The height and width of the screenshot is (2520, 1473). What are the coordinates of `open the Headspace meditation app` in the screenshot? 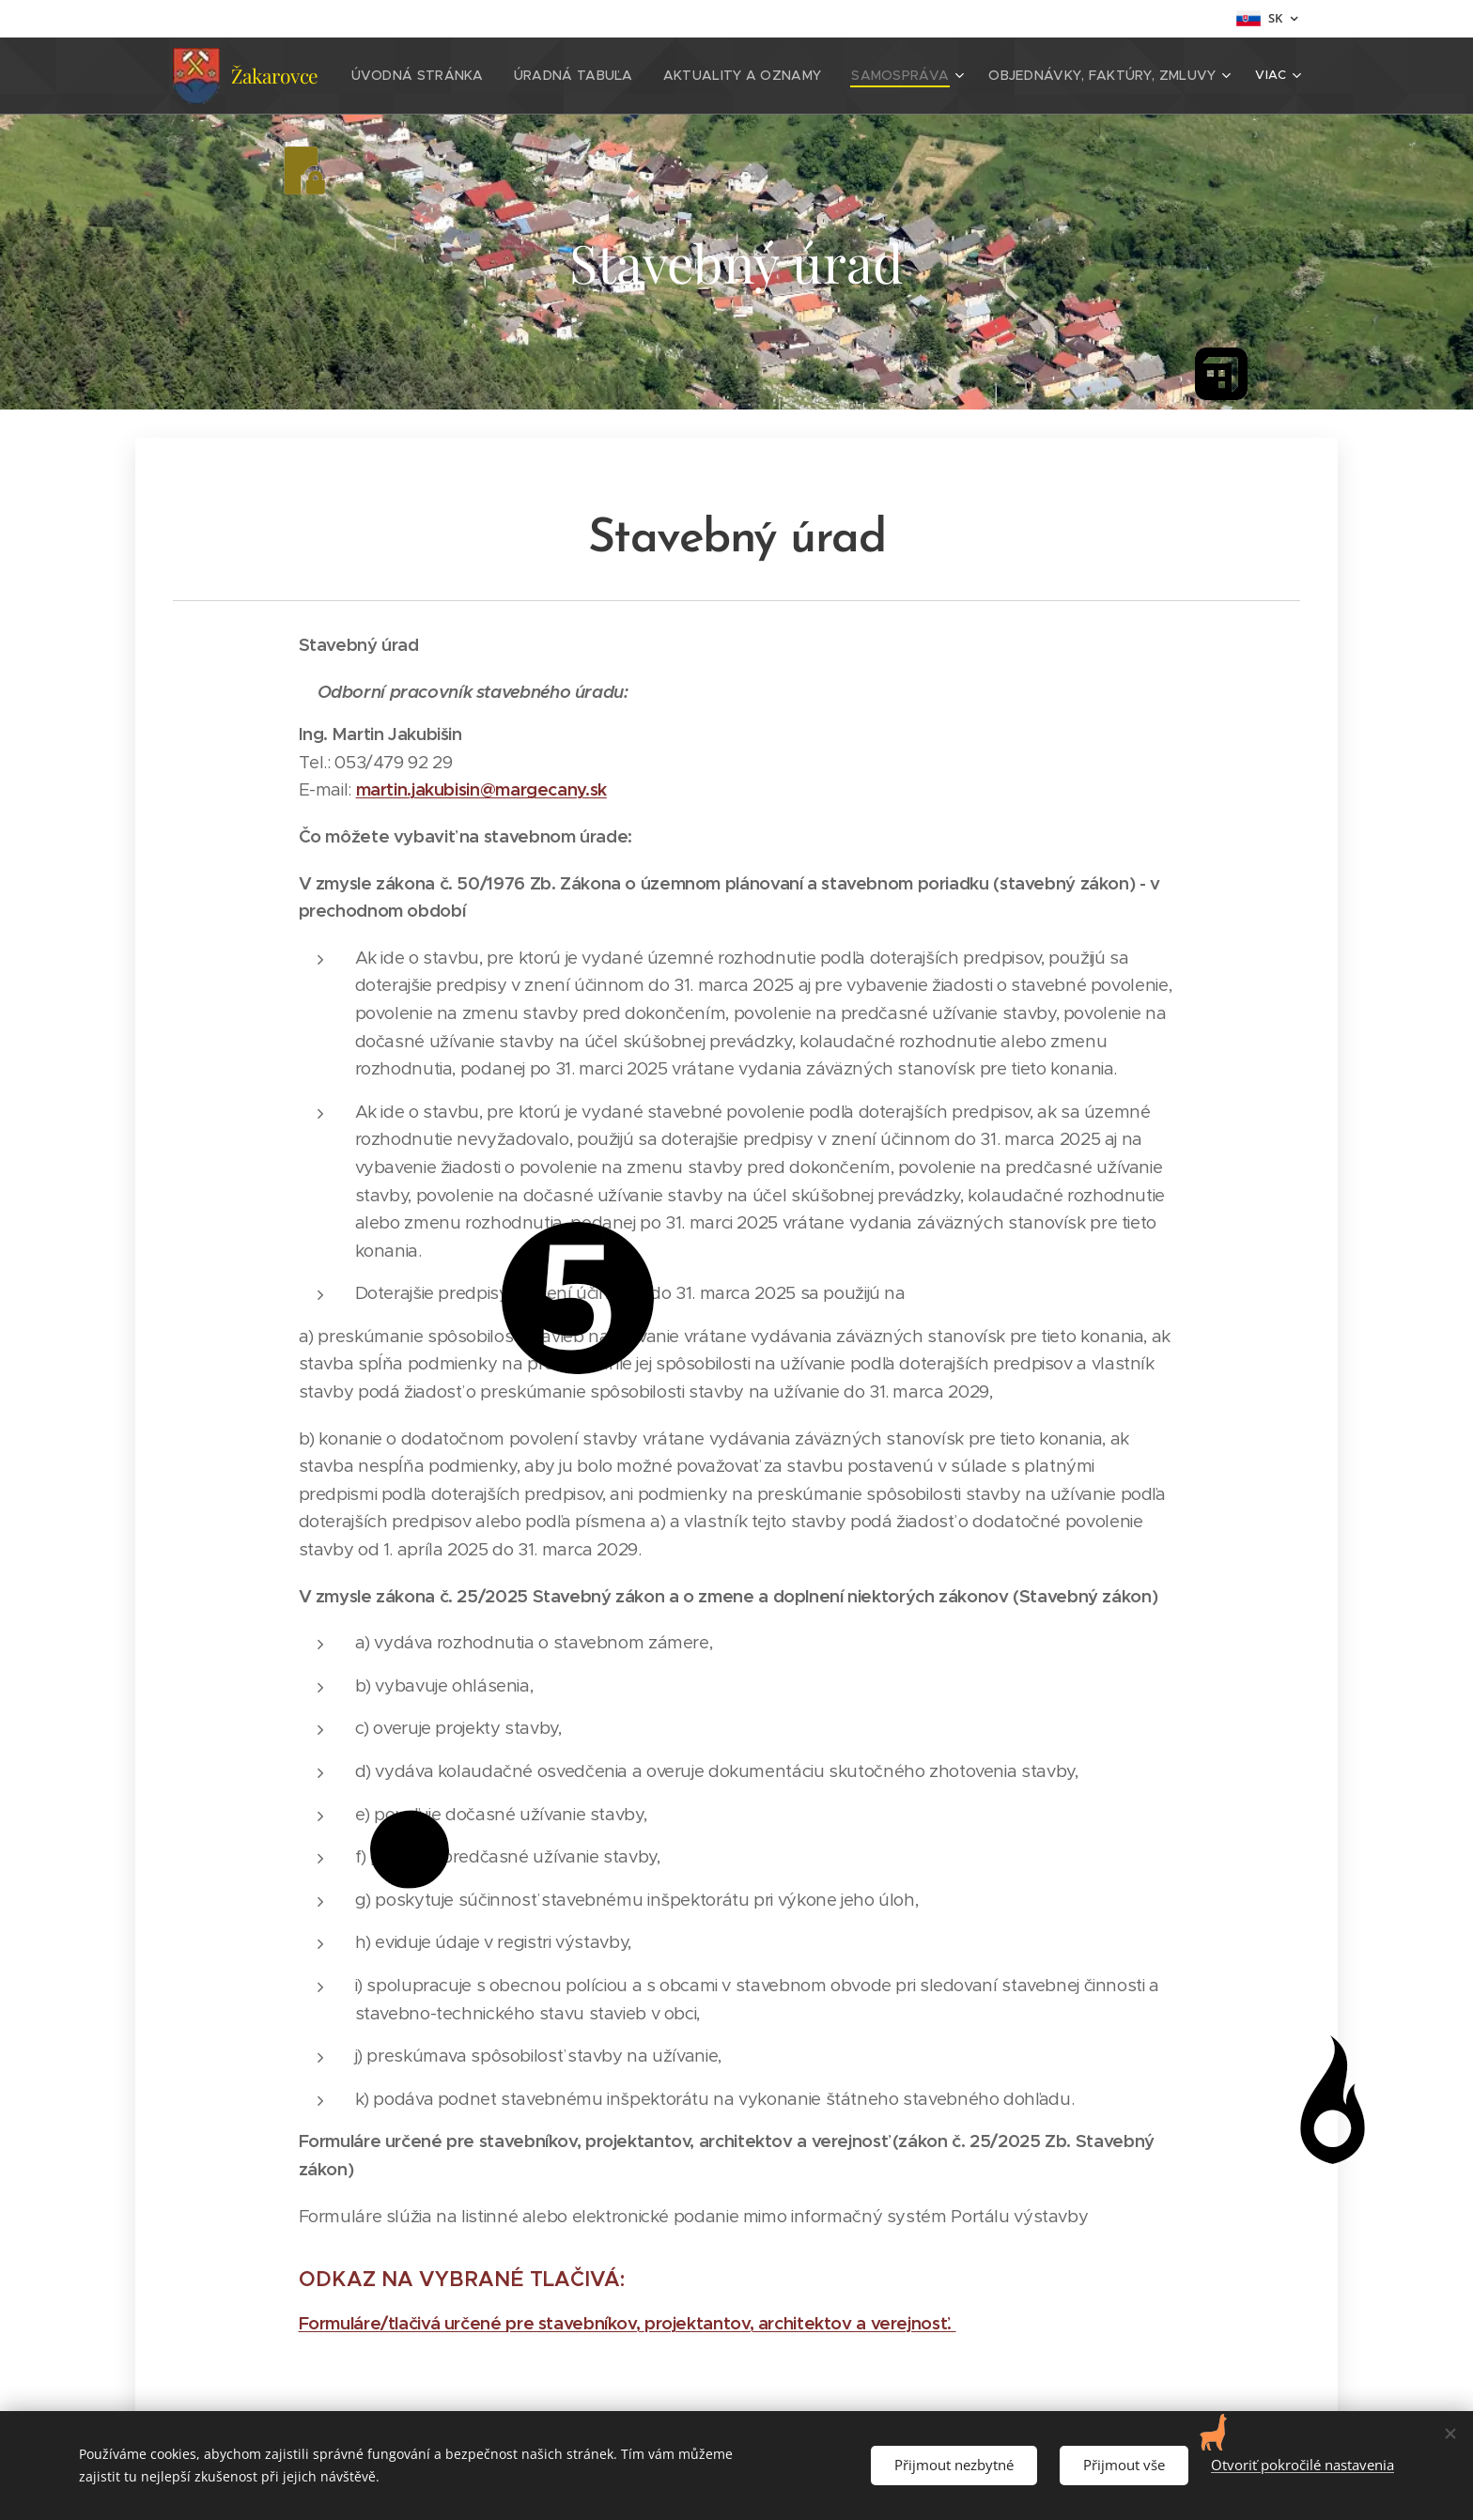 It's located at (410, 1849).